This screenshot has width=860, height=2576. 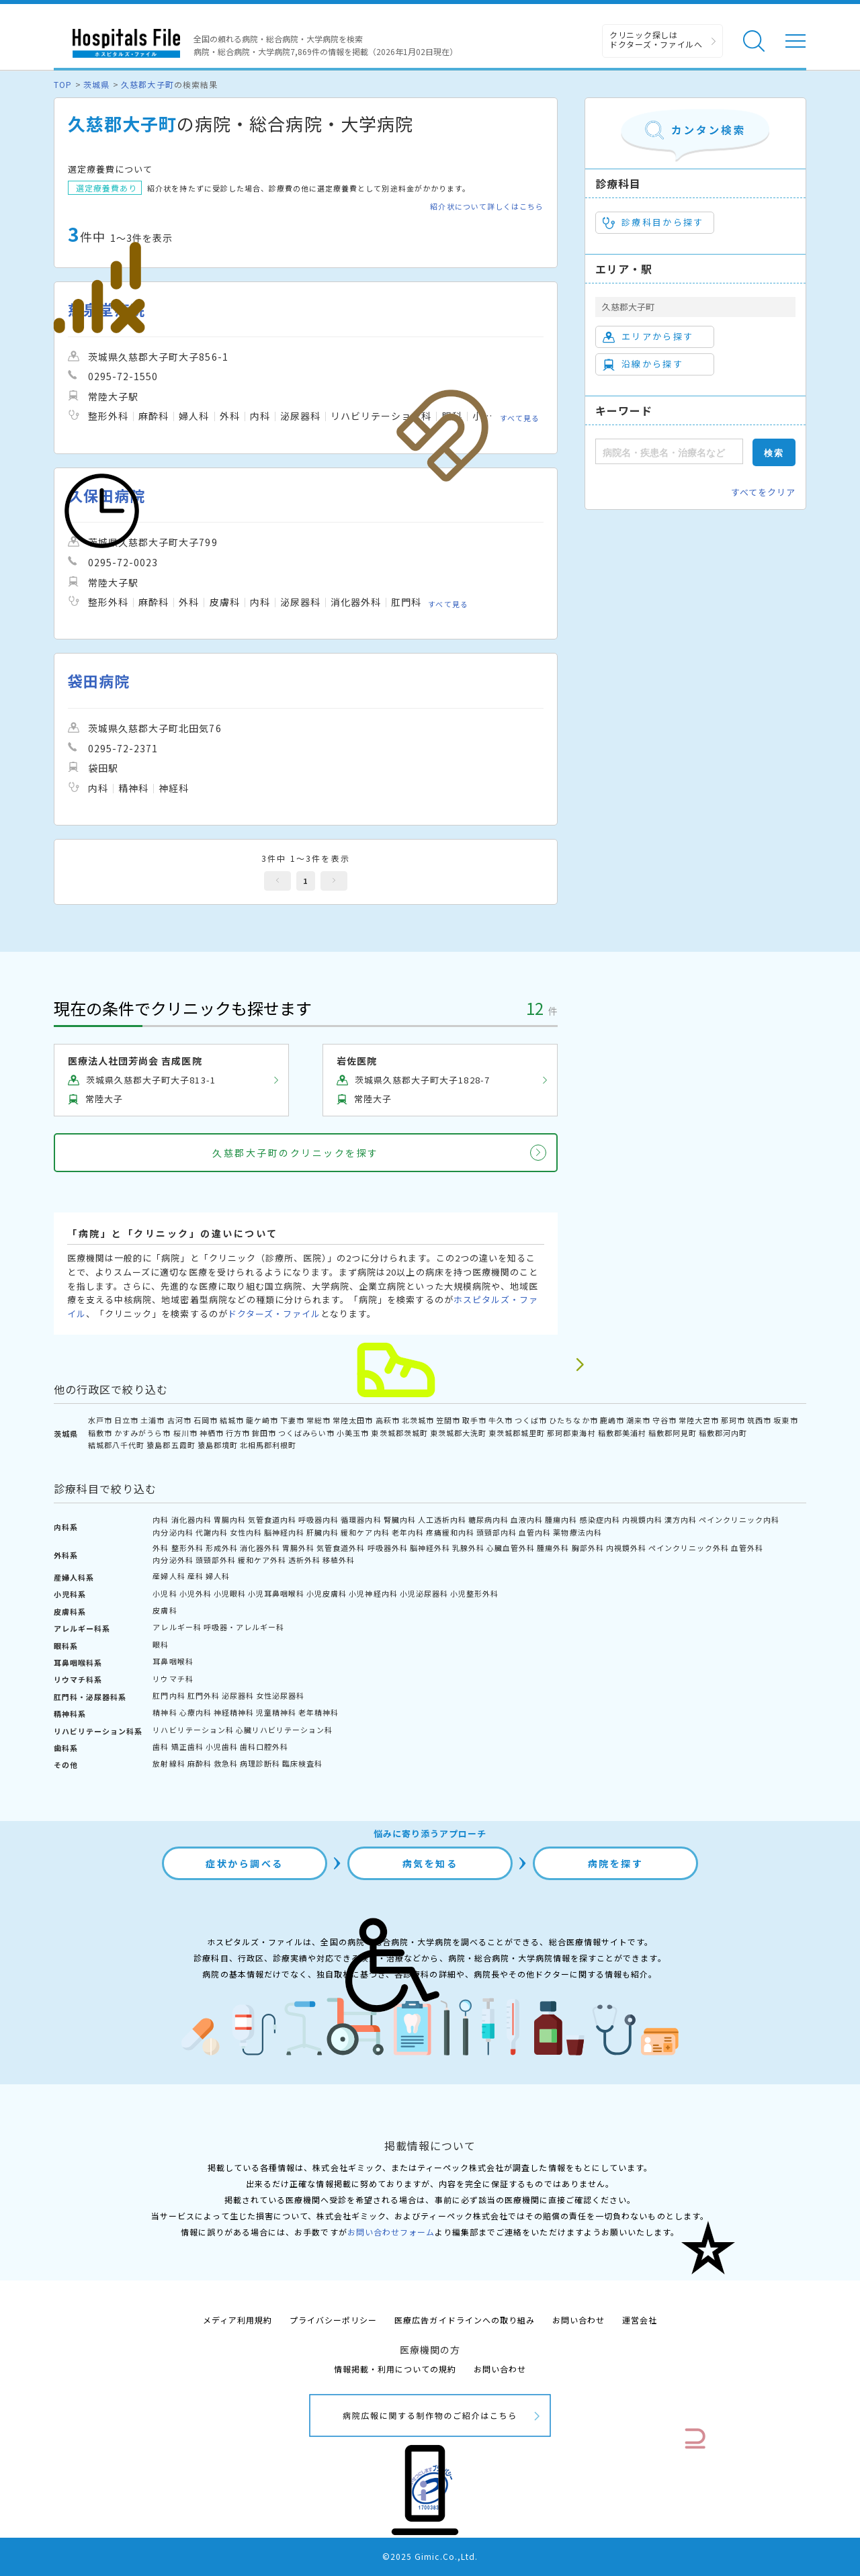 I want to click on indicates wheelchair accessible facilities, so click(x=384, y=1967).